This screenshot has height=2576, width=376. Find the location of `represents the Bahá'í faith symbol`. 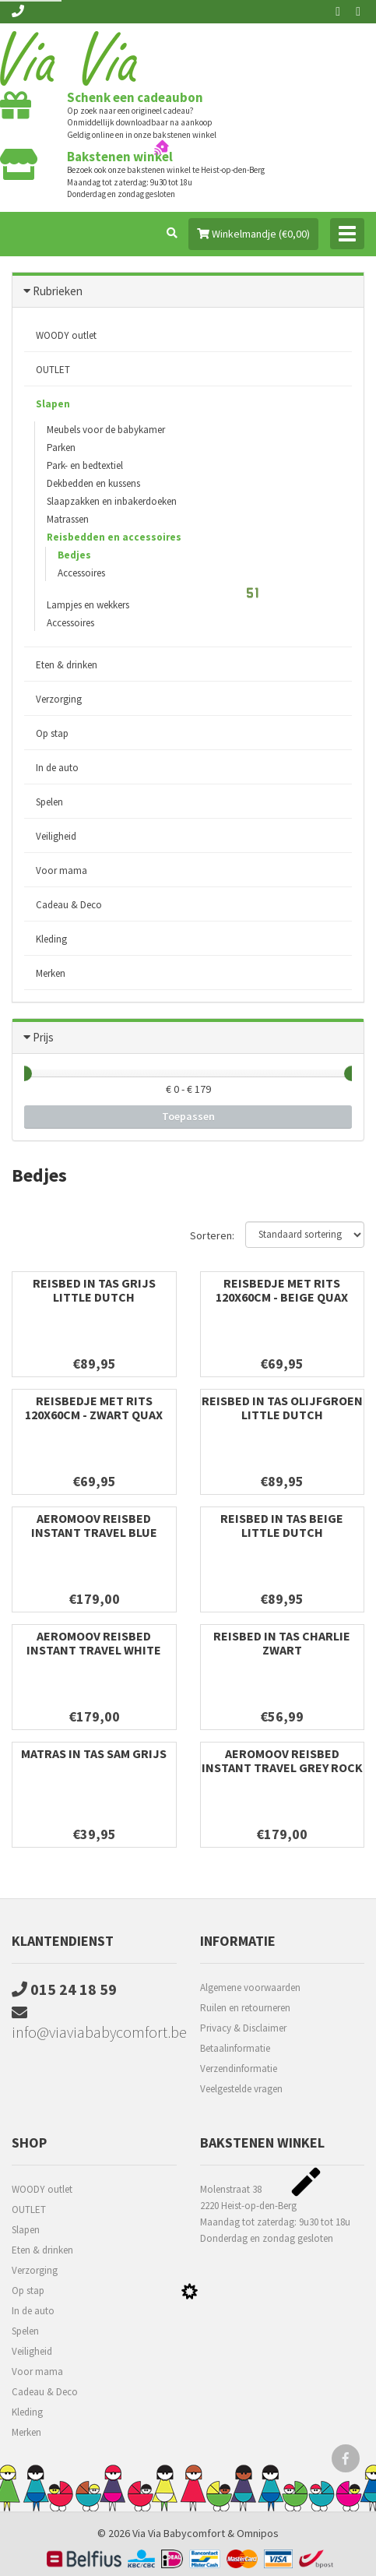

represents the Bahá'í faith symbol is located at coordinates (189, 2291).